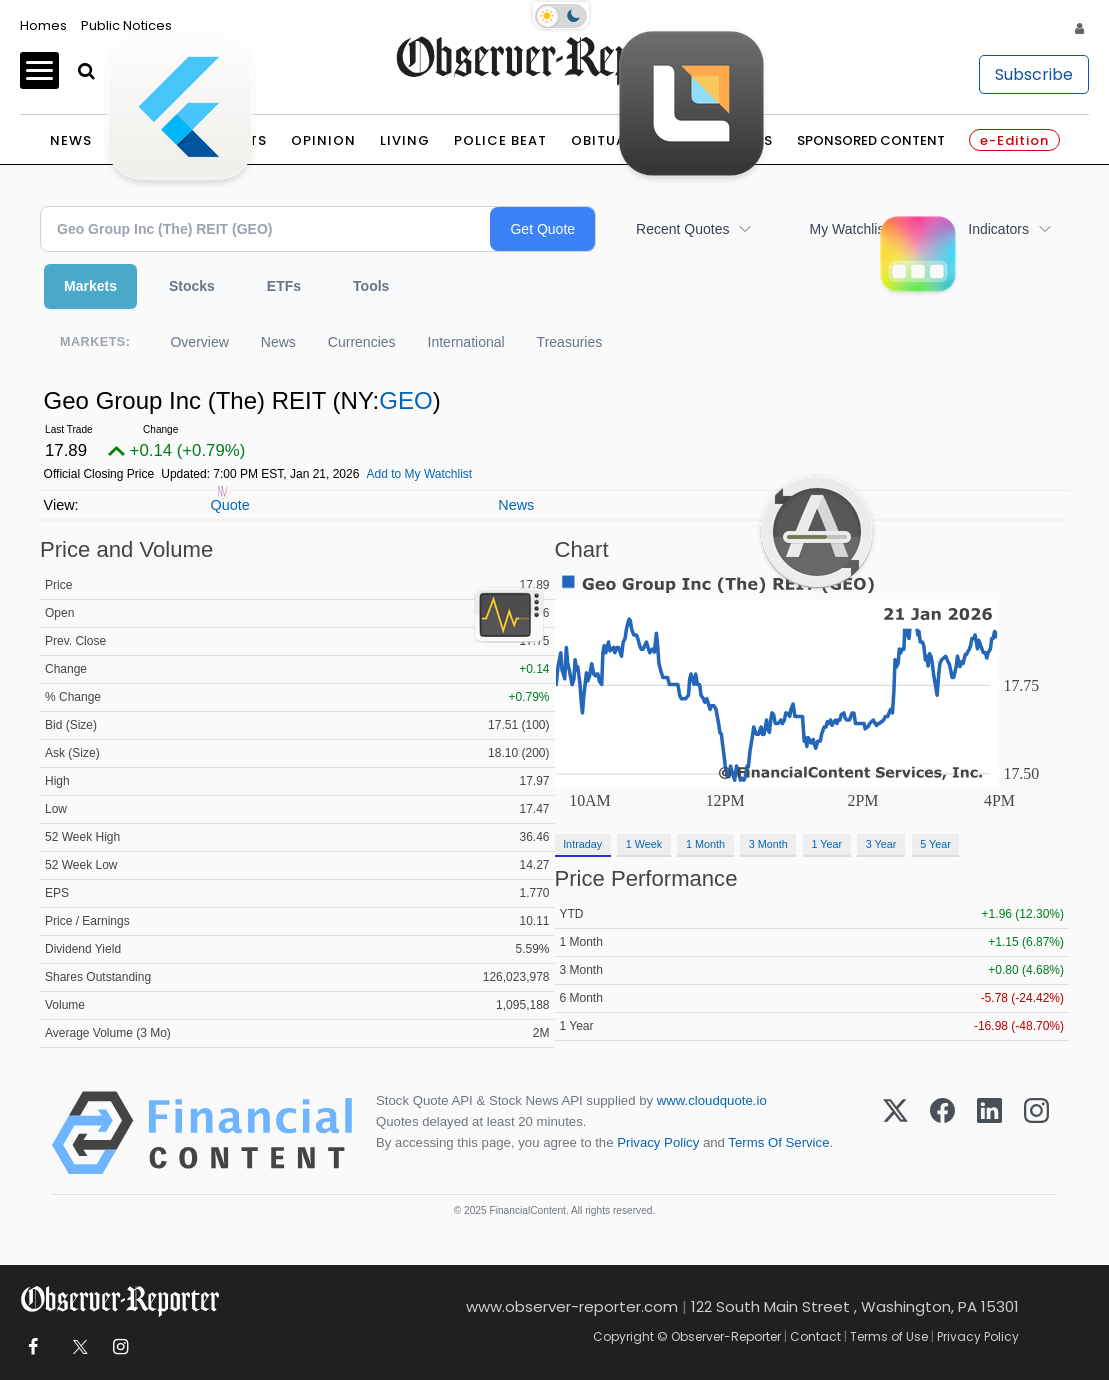  Describe the element at coordinates (223, 491) in the screenshot. I see `launch nvtop gpu monitoring application` at that location.